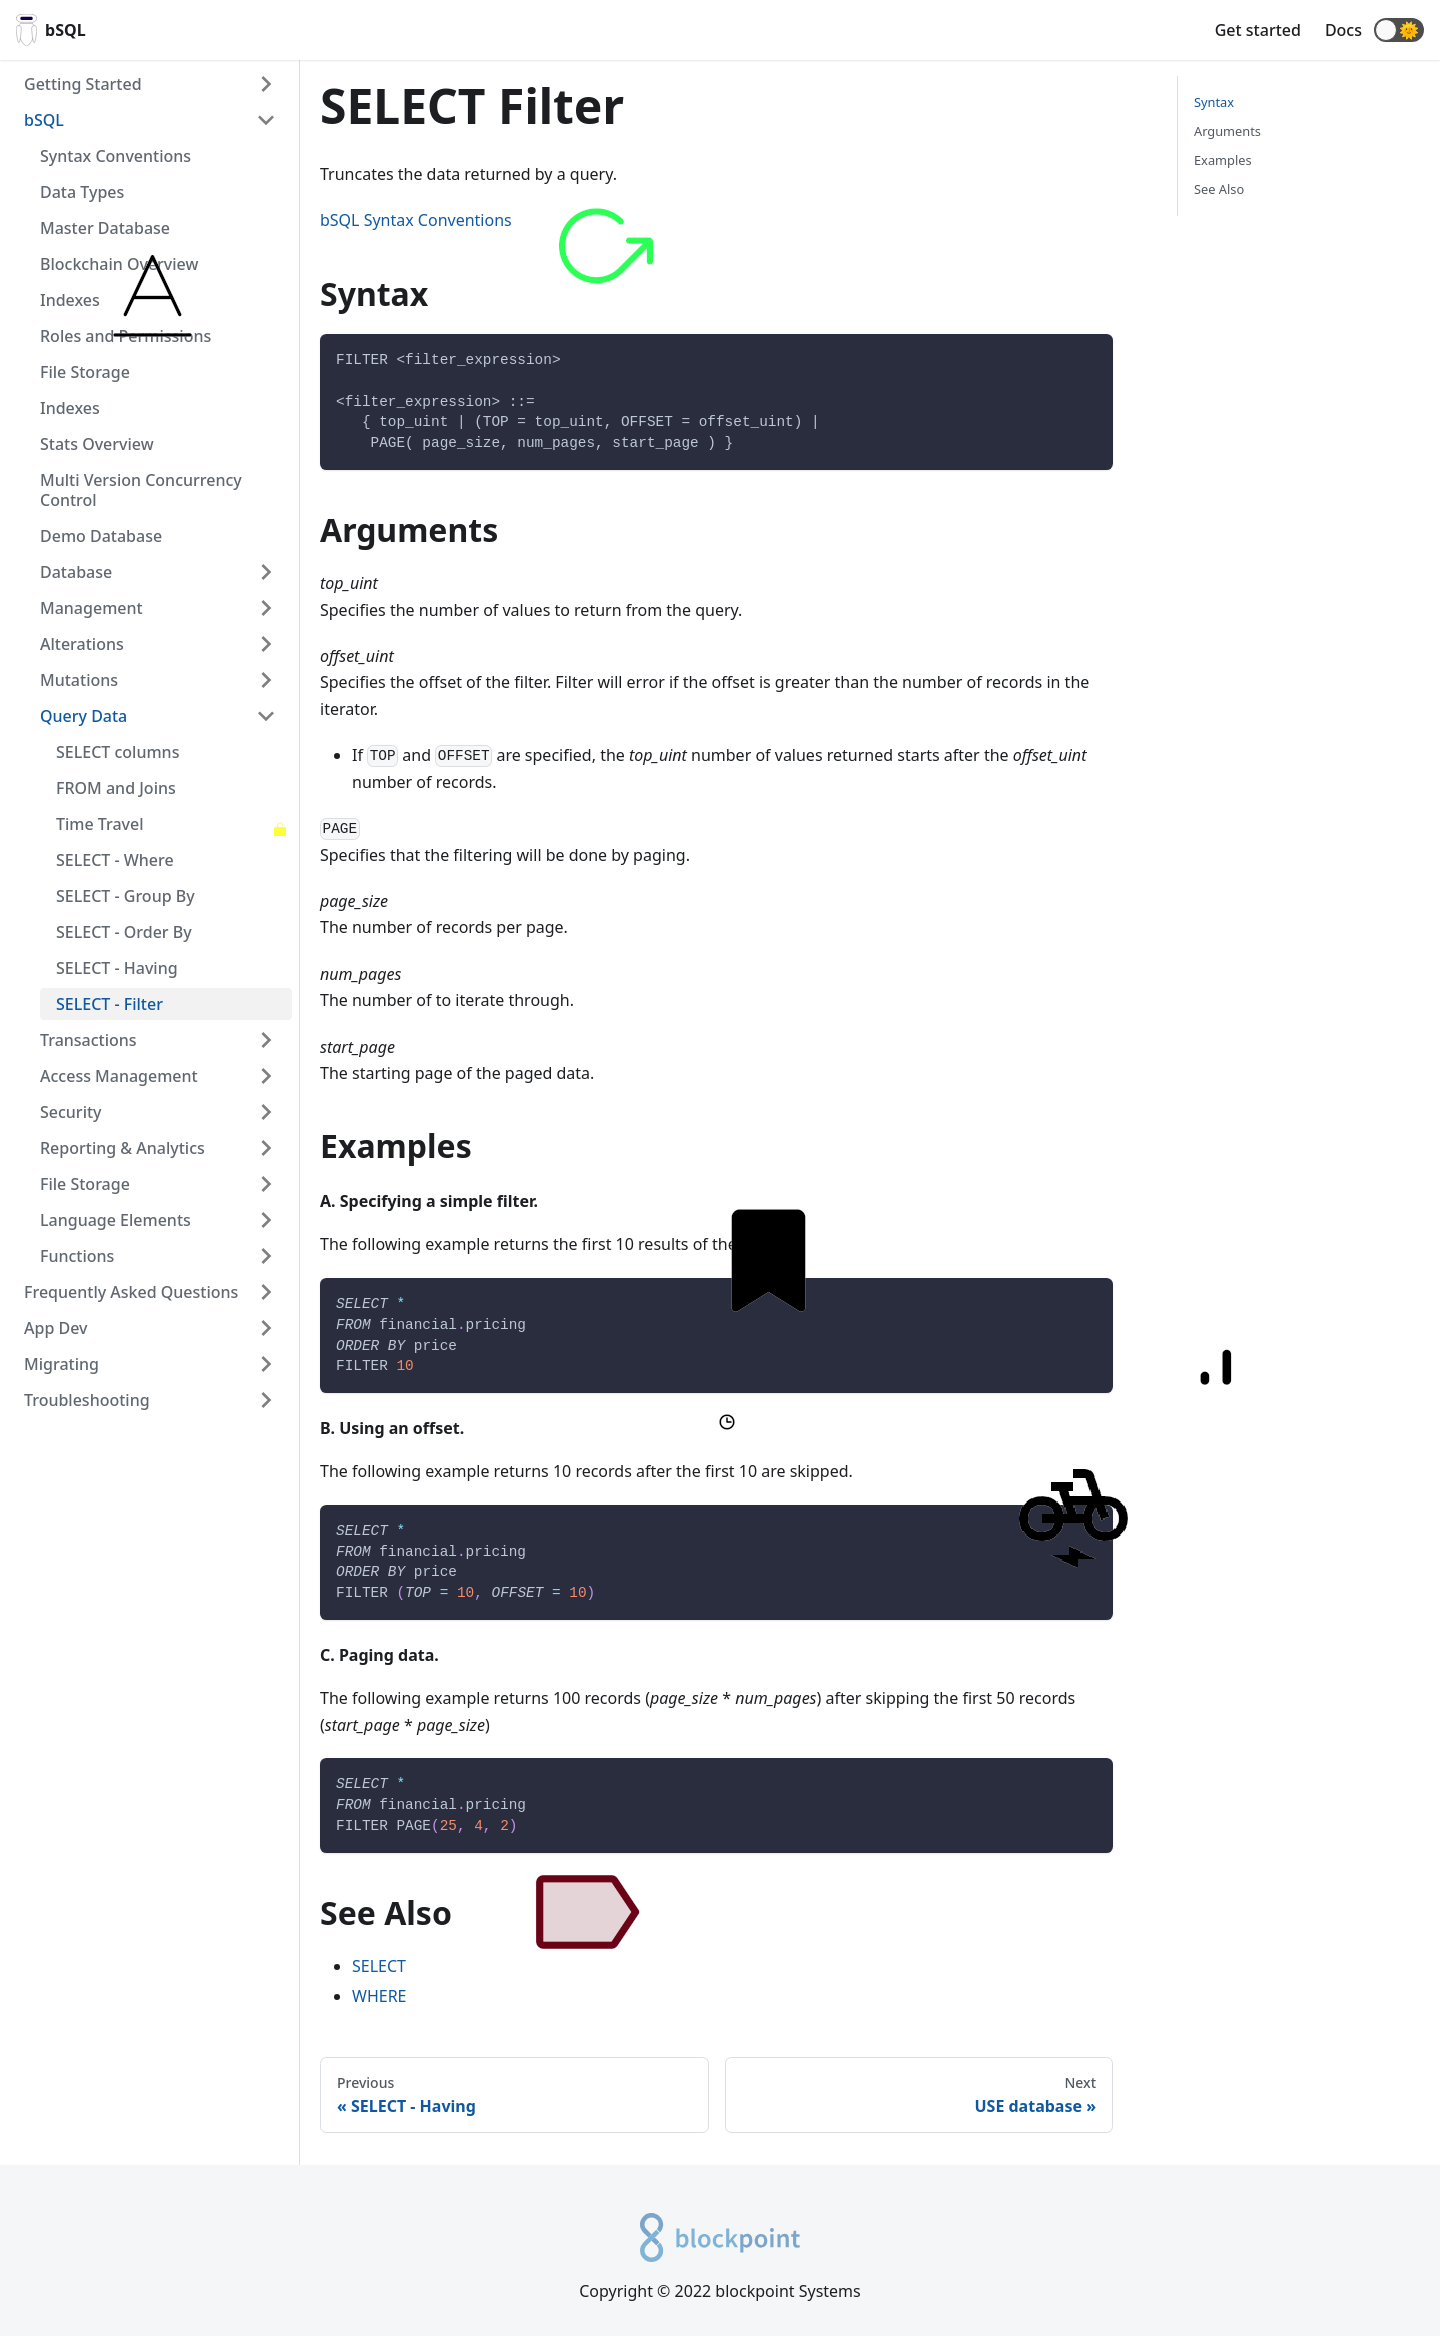 This screenshot has height=2336, width=1440. What do you see at coordinates (152, 297) in the screenshot?
I see `apply underline formatting to text` at bounding box center [152, 297].